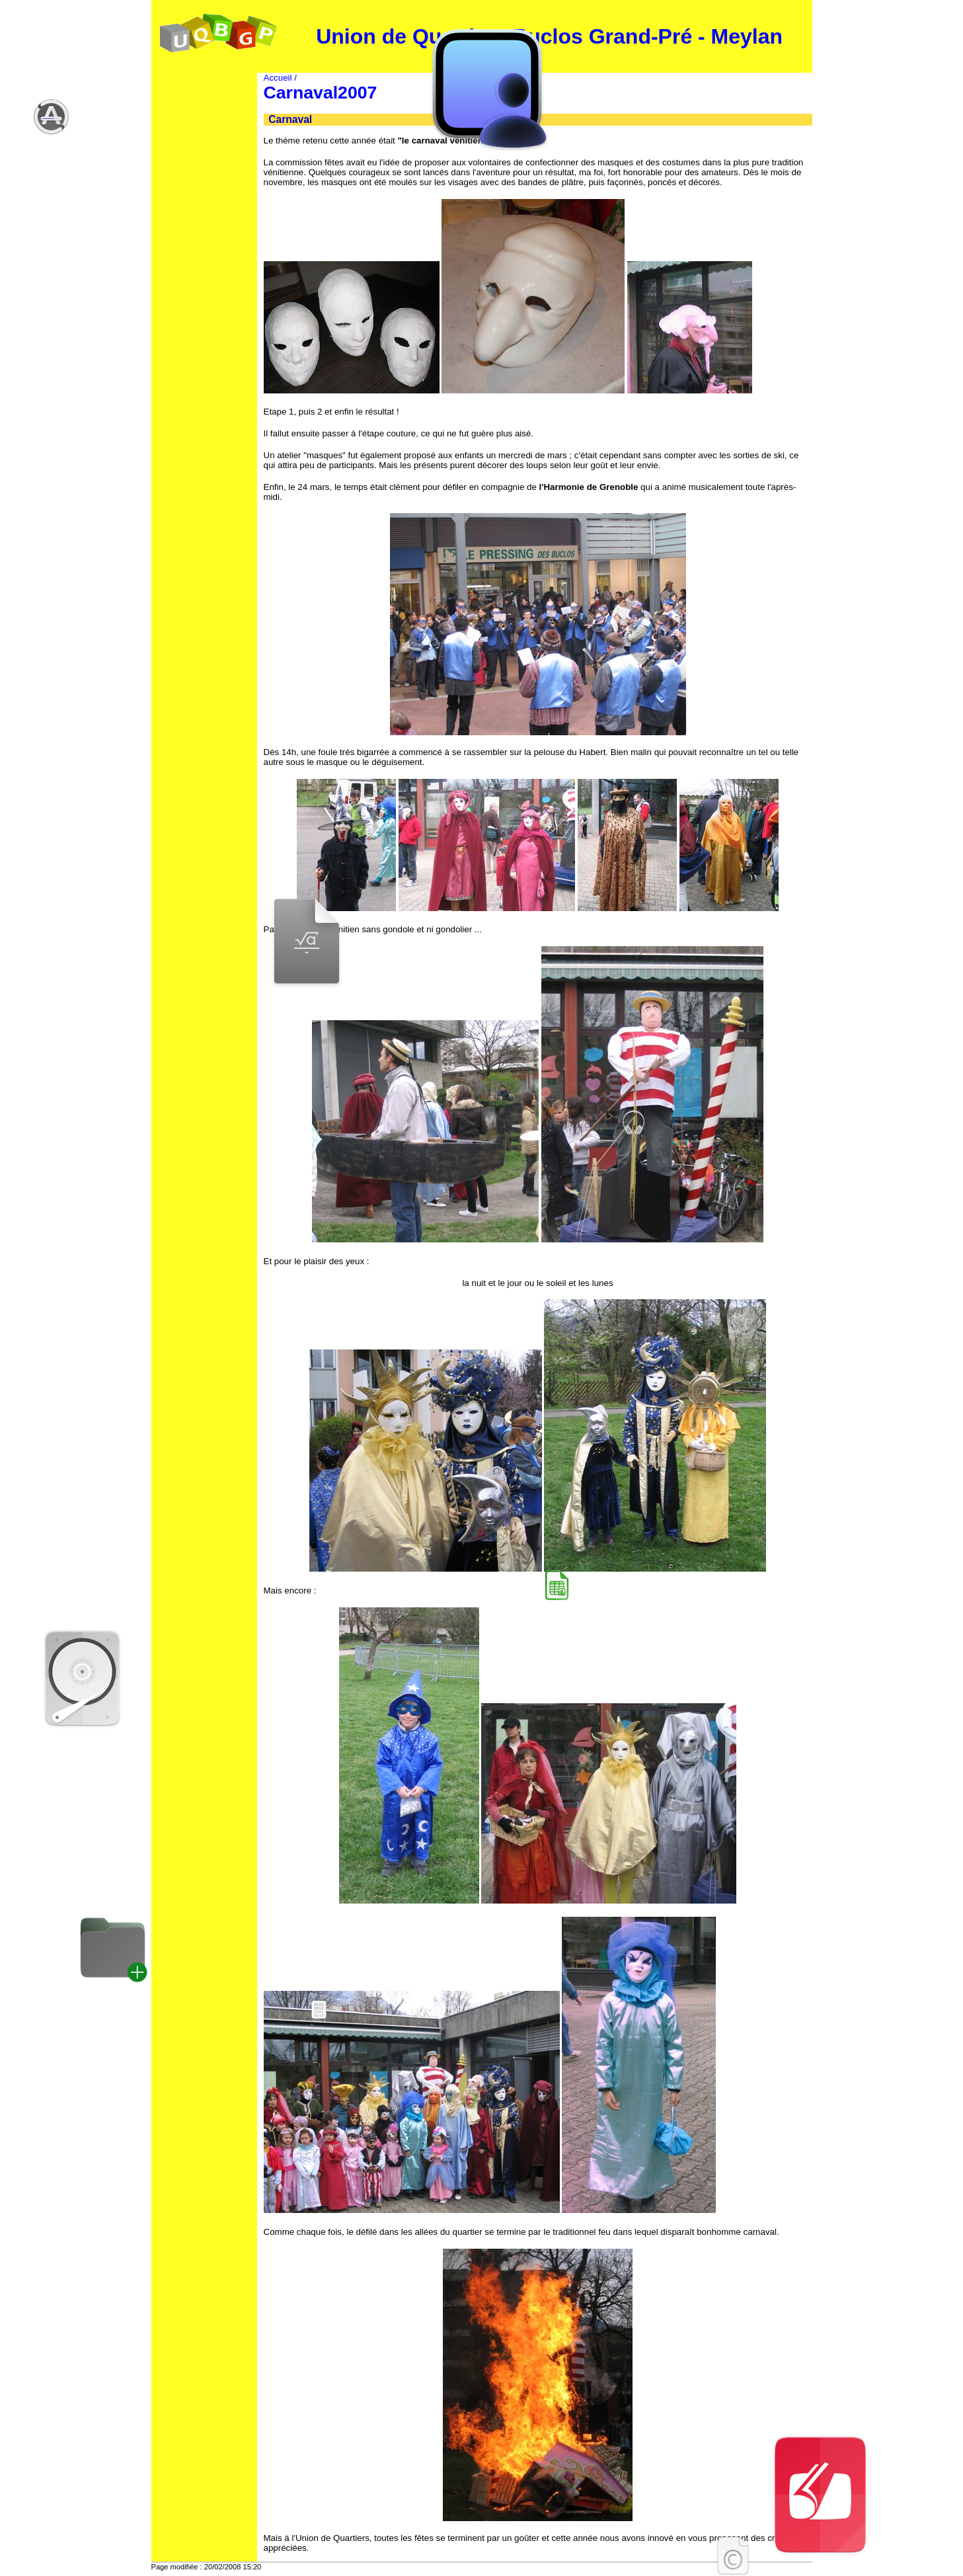  I want to click on open an opendocument formula file, so click(307, 943).